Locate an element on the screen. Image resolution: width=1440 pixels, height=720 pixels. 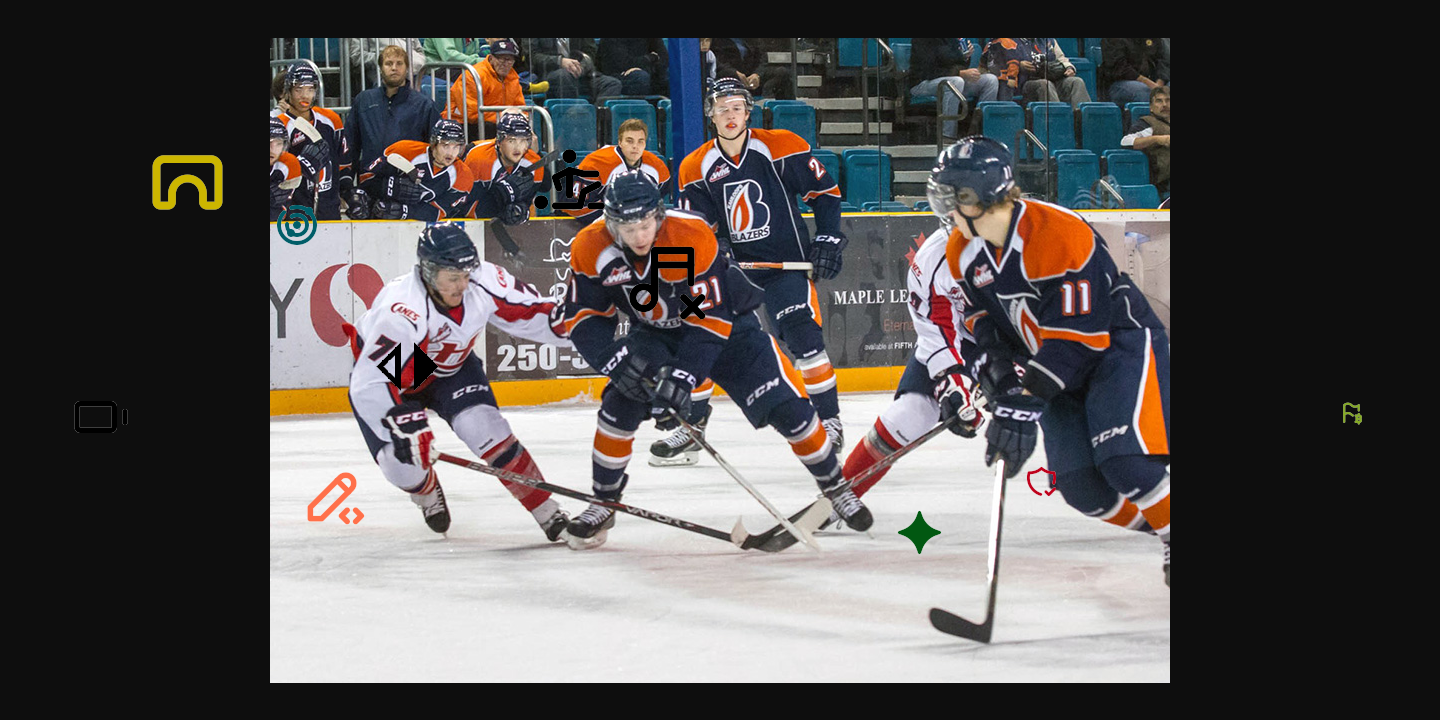
flag or mark a bitcoin transaction is located at coordinates (1351, 412).